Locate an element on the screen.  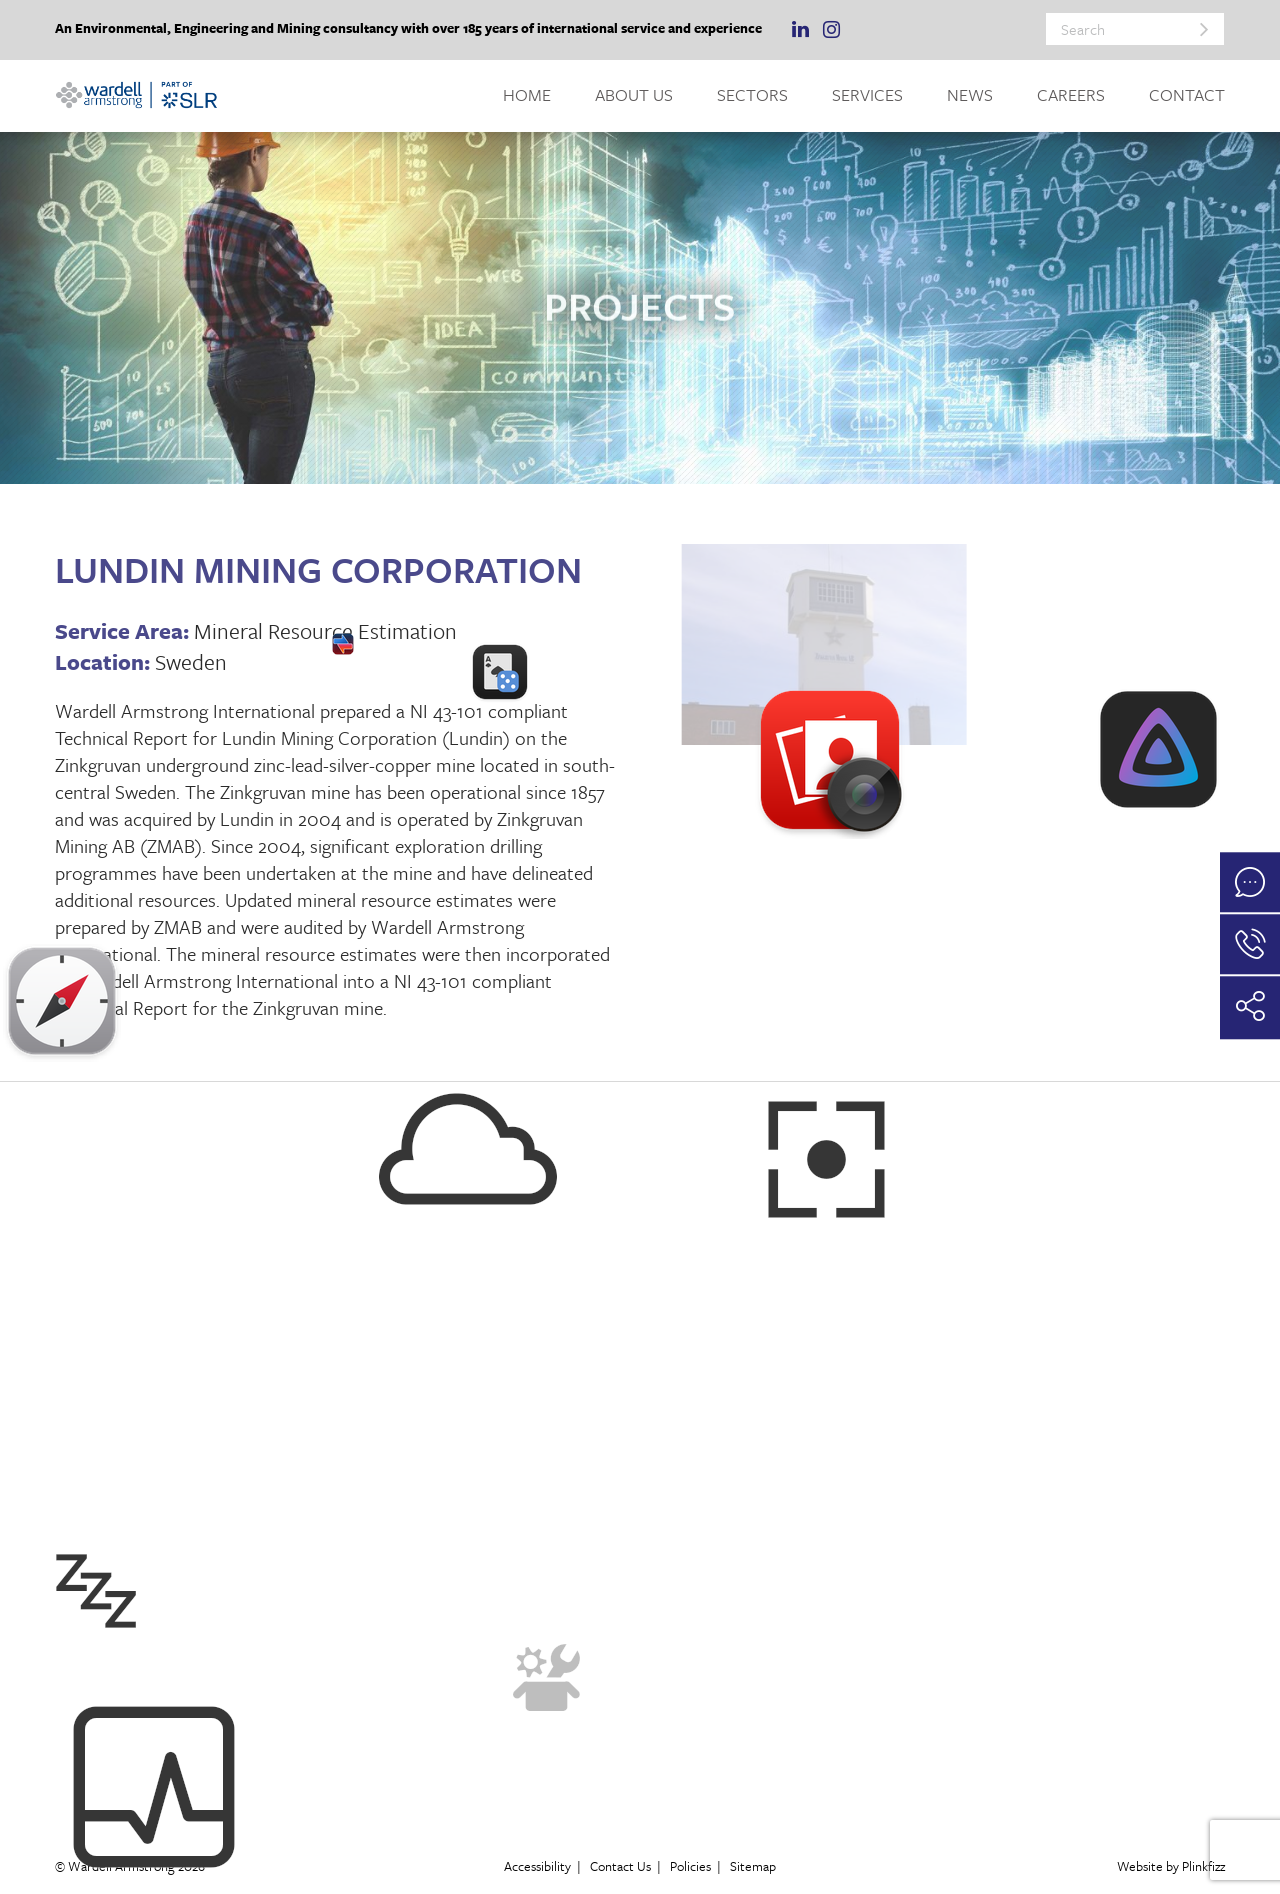
indicates disk is in standby/sleep mode is located at coordinates (93, 1591).